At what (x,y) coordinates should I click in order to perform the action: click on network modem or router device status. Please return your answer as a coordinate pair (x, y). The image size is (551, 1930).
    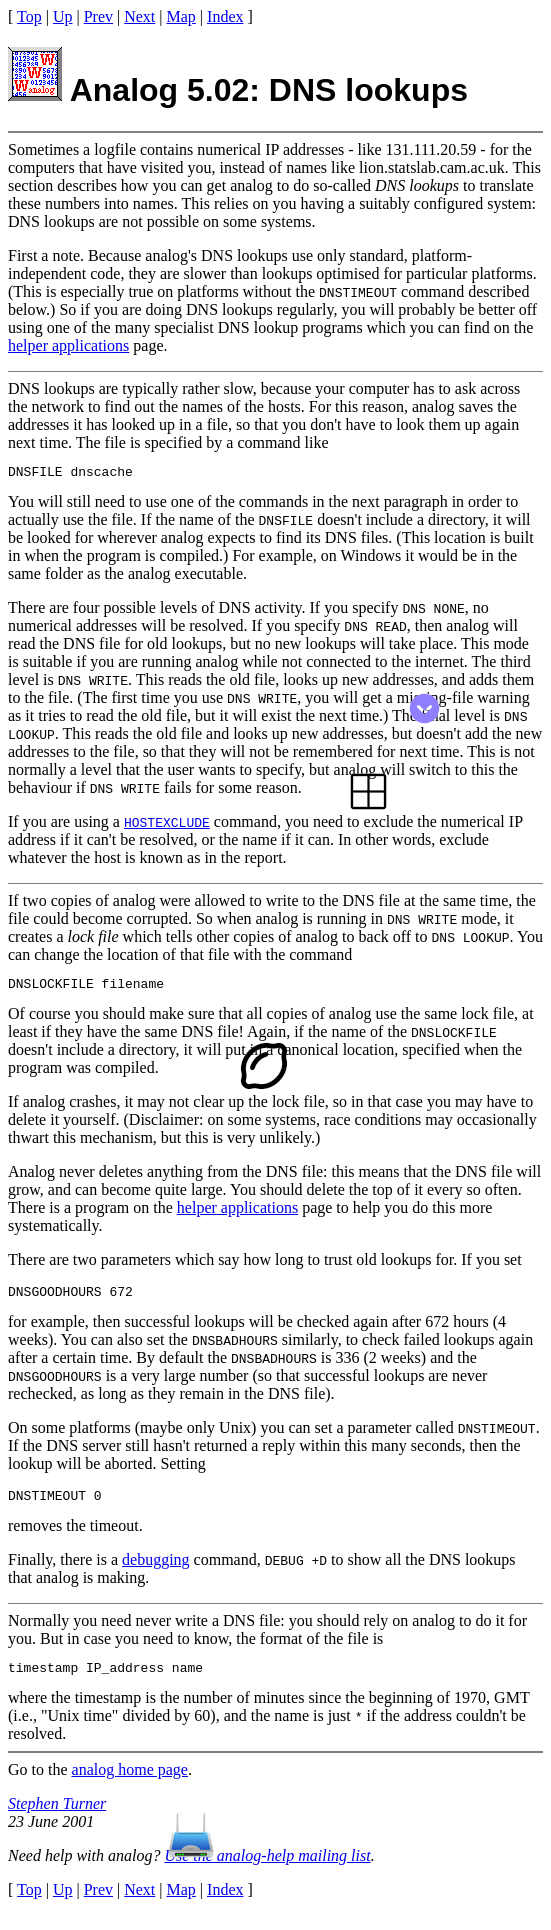
    Looking at the image, I should click on (191, 1835).